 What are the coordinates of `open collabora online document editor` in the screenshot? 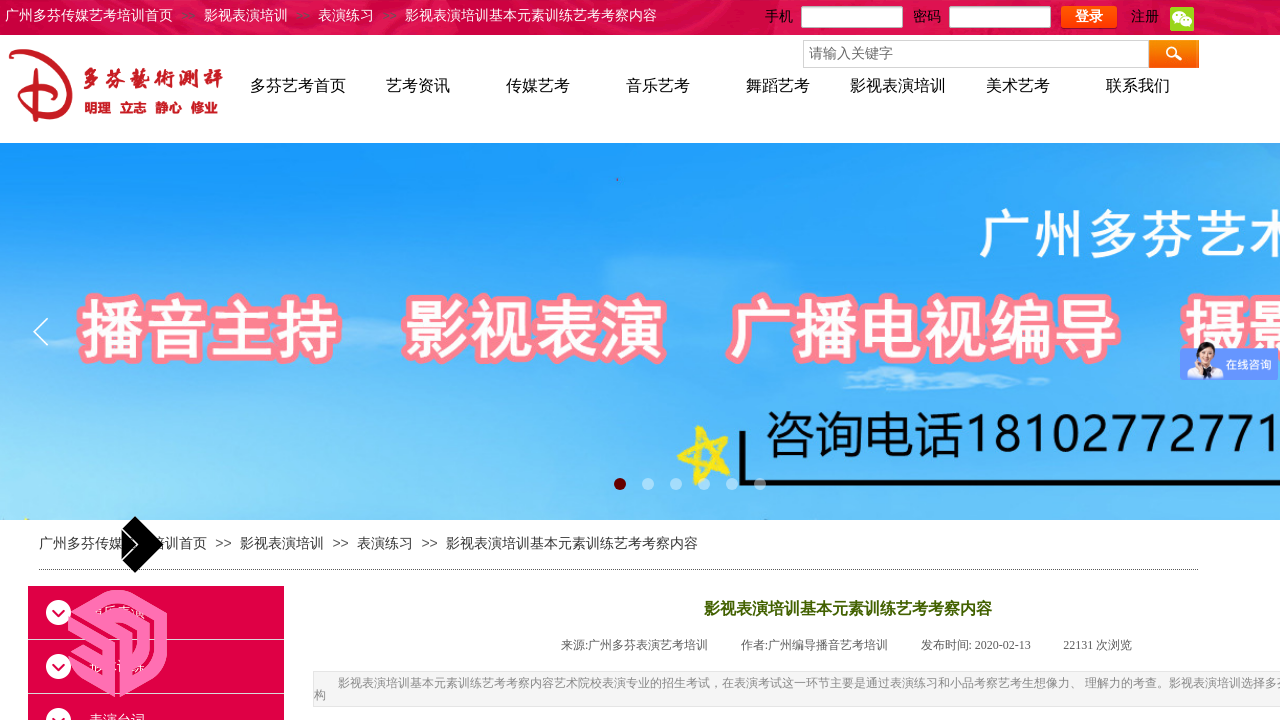 It's located at (142, 544).